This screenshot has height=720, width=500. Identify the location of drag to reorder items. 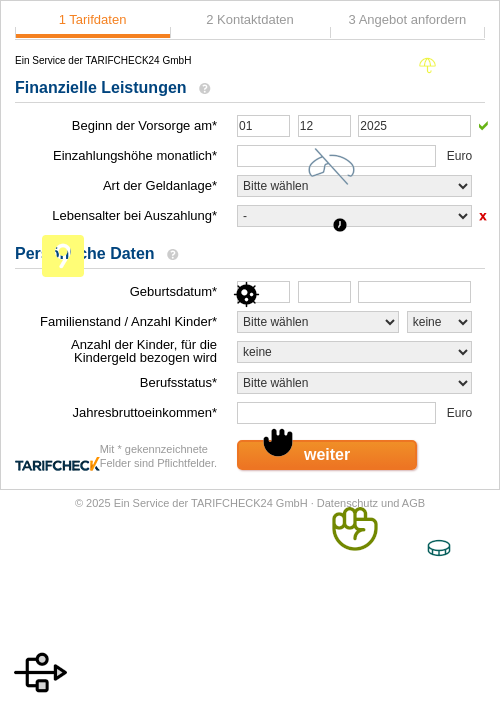
(278, 438).